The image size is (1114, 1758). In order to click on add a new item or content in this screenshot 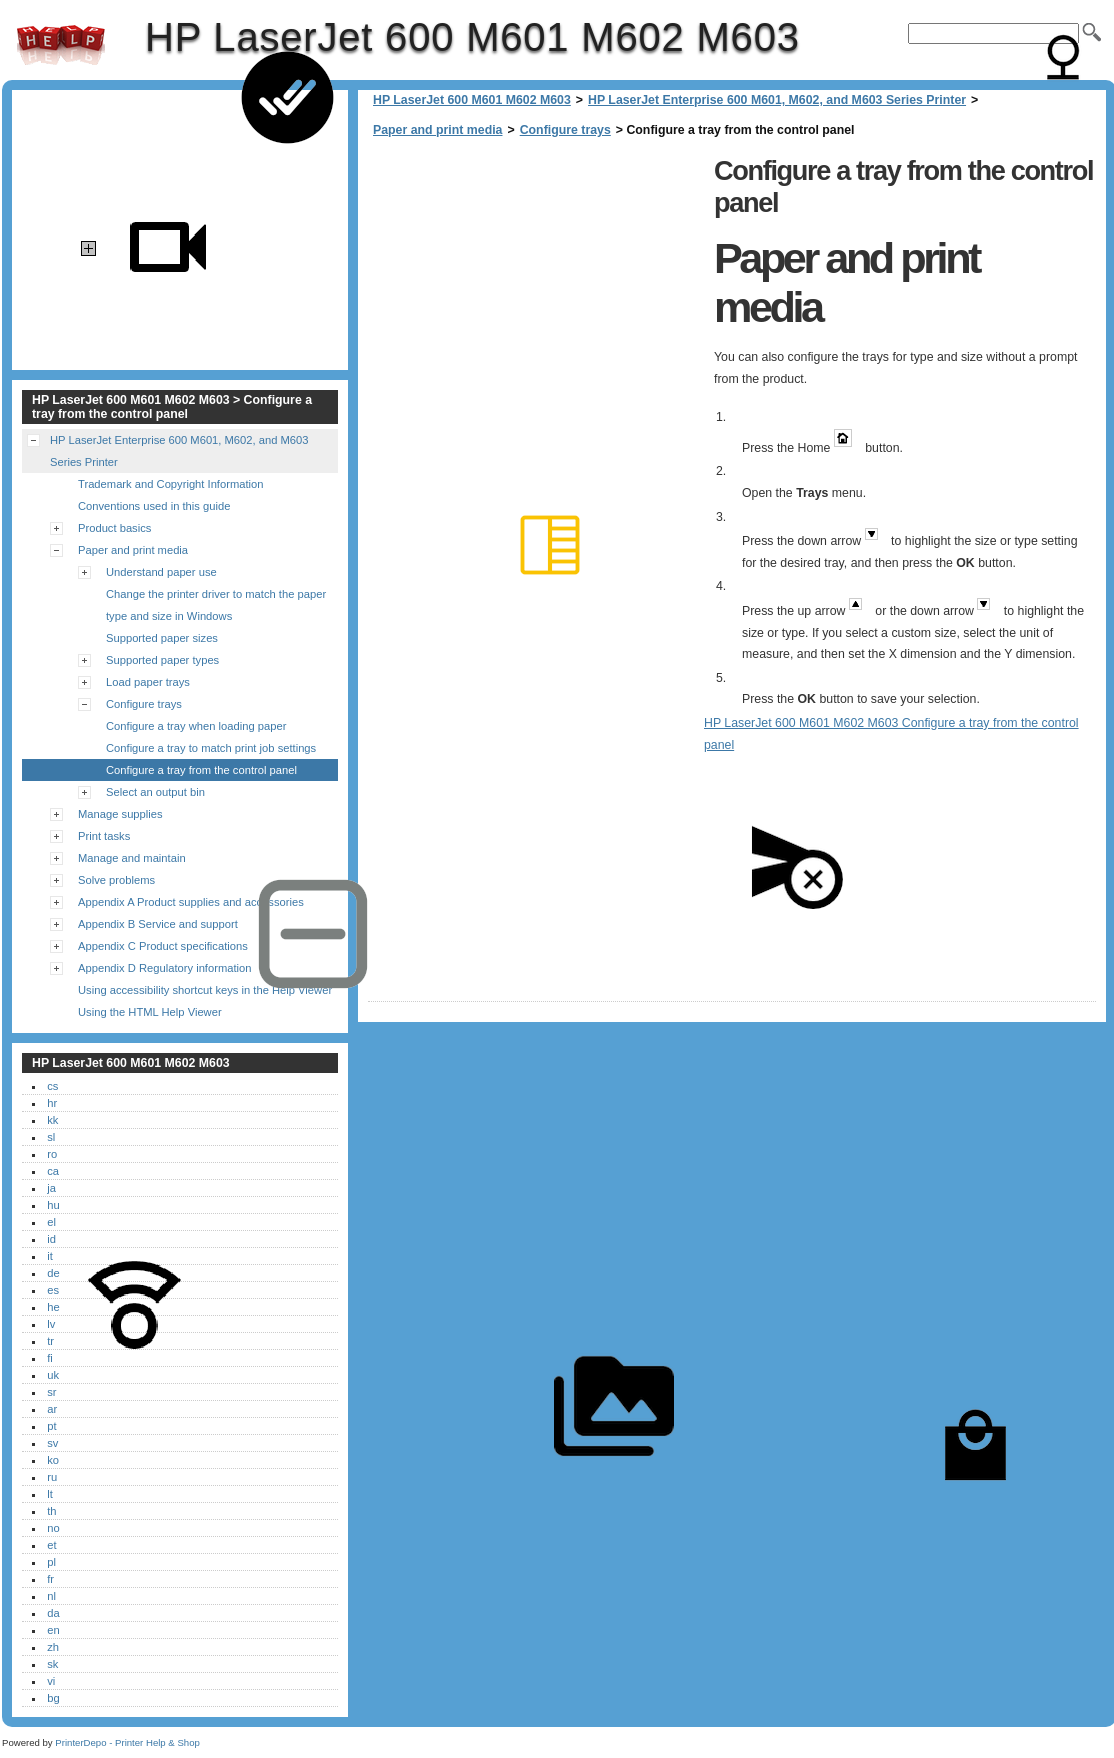, I will do `click(88, 248)`.